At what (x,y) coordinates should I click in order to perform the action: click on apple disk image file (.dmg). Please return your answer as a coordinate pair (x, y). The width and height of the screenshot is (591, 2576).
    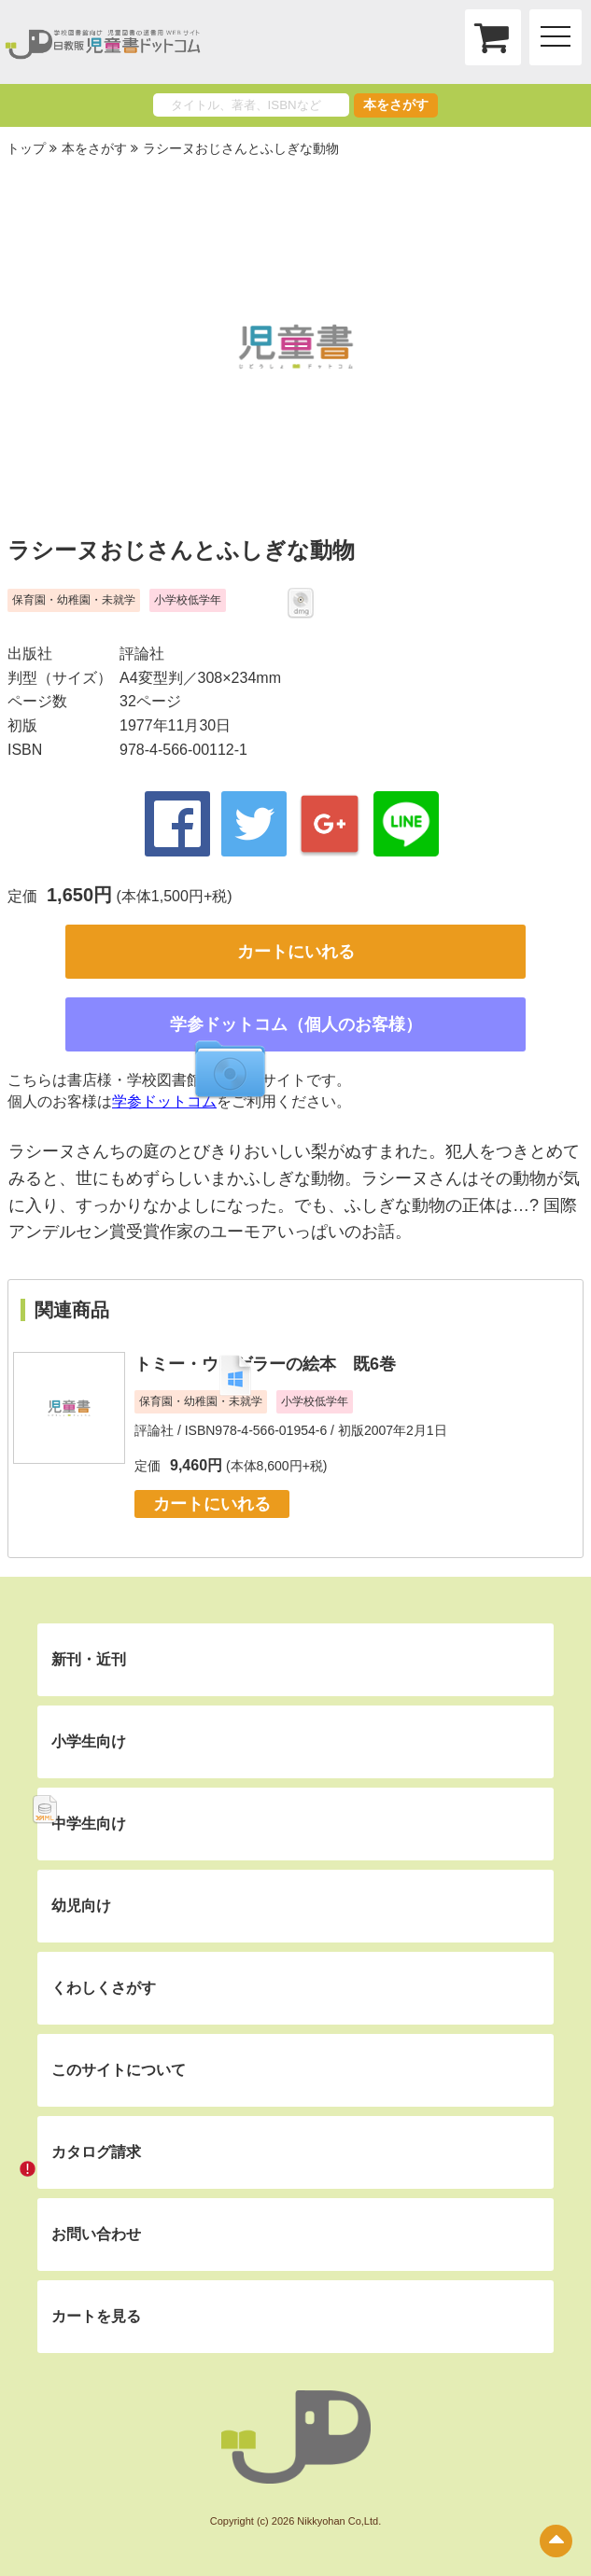
    Looking at the image, I should click on (301, 603).